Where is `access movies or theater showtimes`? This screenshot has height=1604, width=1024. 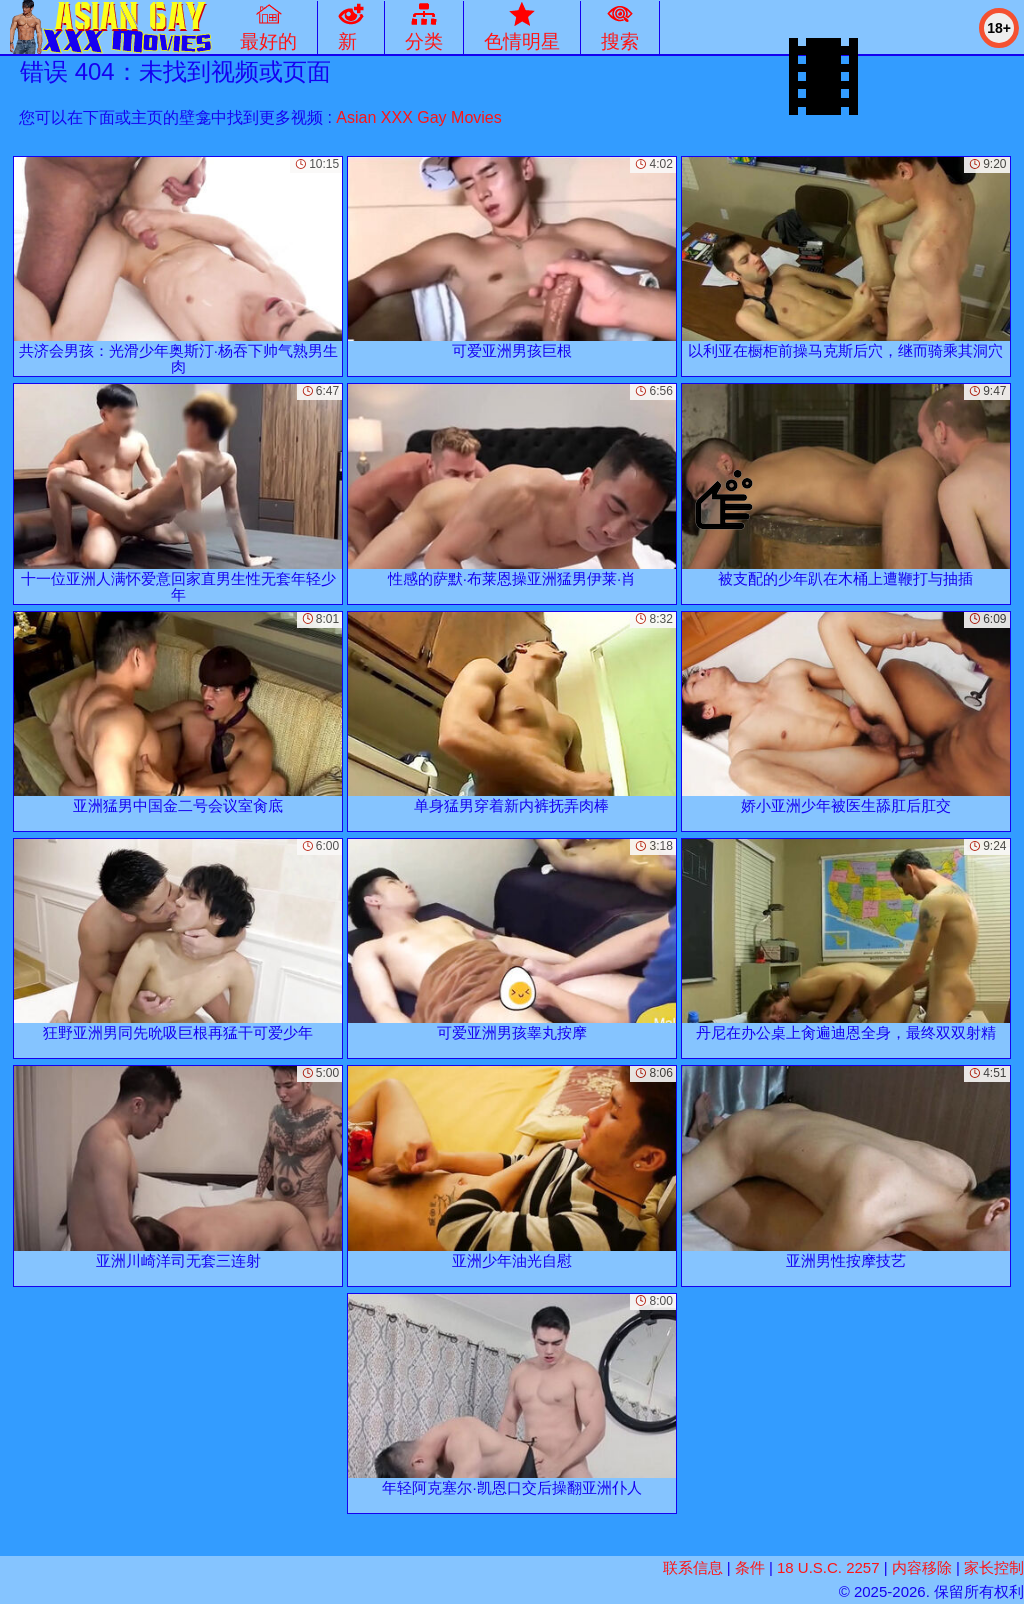
access movies or theater showtimes is located at coordinates (823, 76).